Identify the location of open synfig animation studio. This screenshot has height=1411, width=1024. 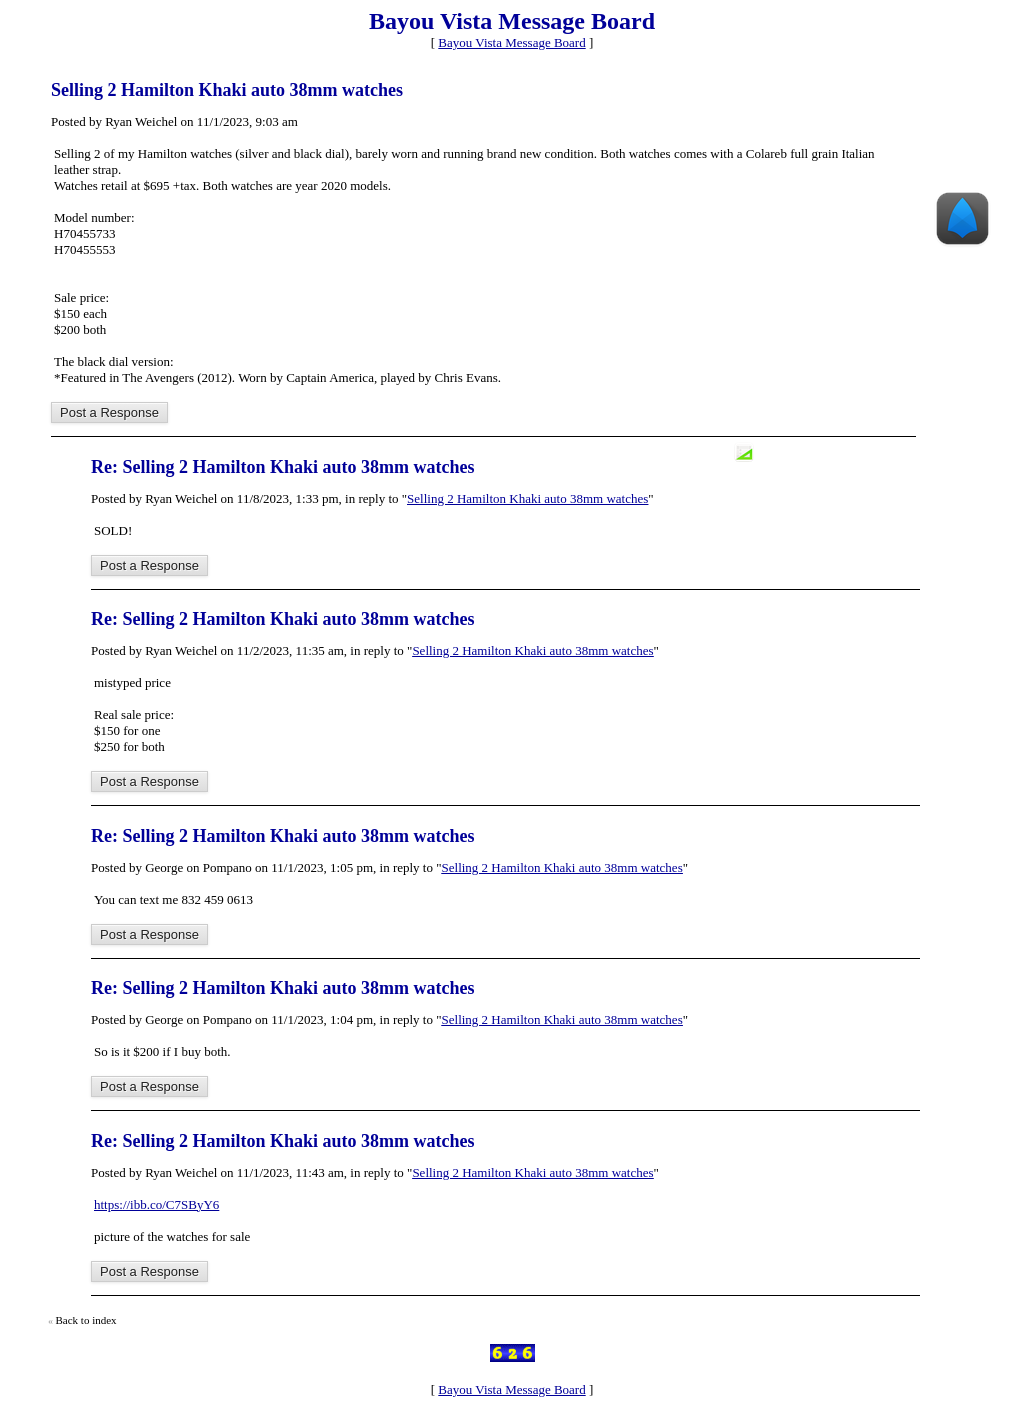
(962, 218).